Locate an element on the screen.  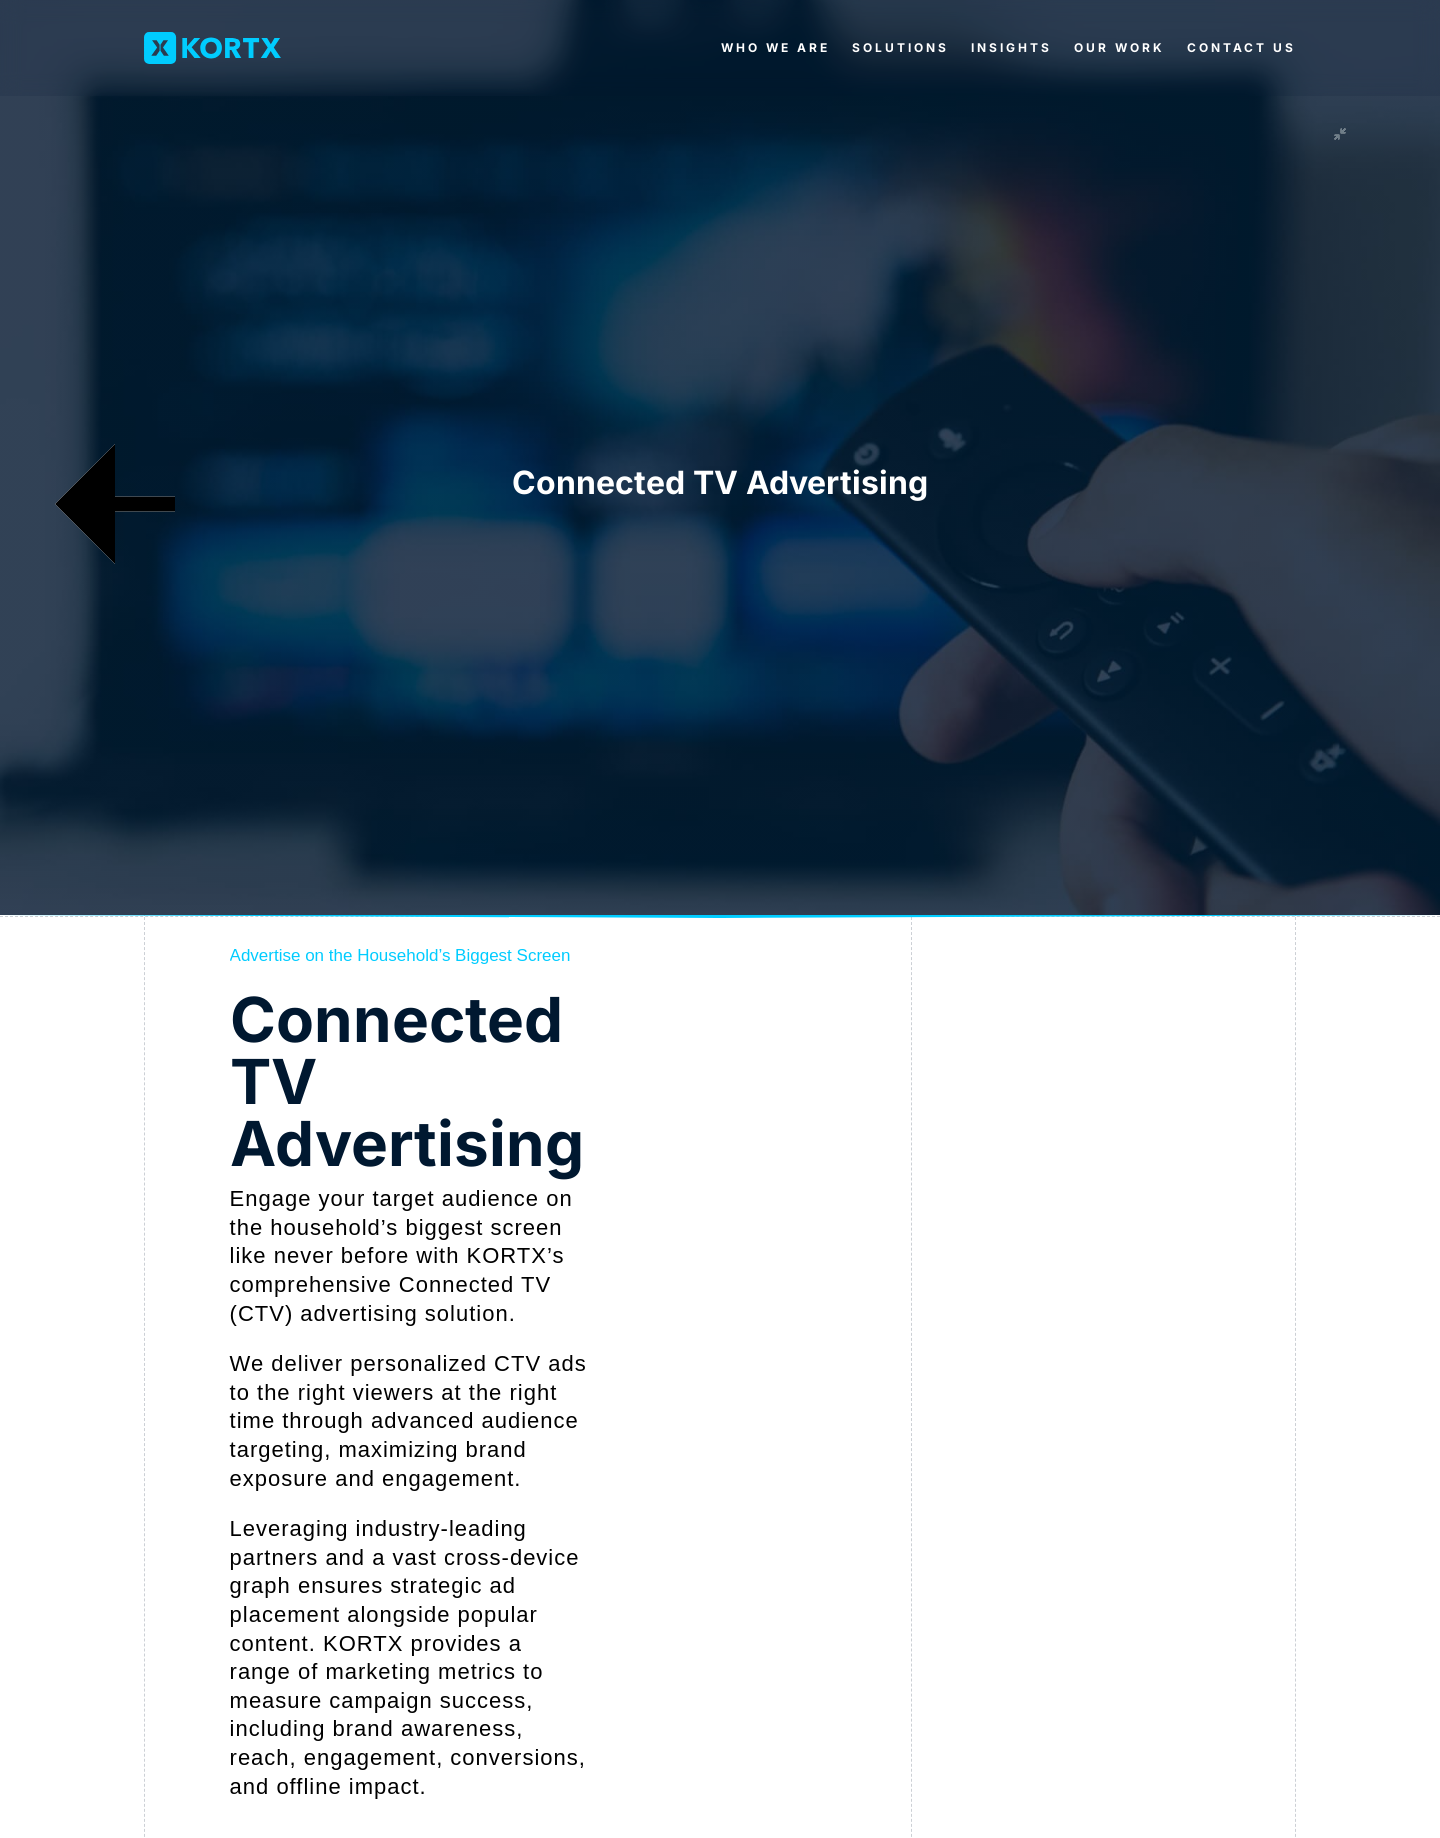
collapse or minimize expanded content is located at coordinates (1340, 134).